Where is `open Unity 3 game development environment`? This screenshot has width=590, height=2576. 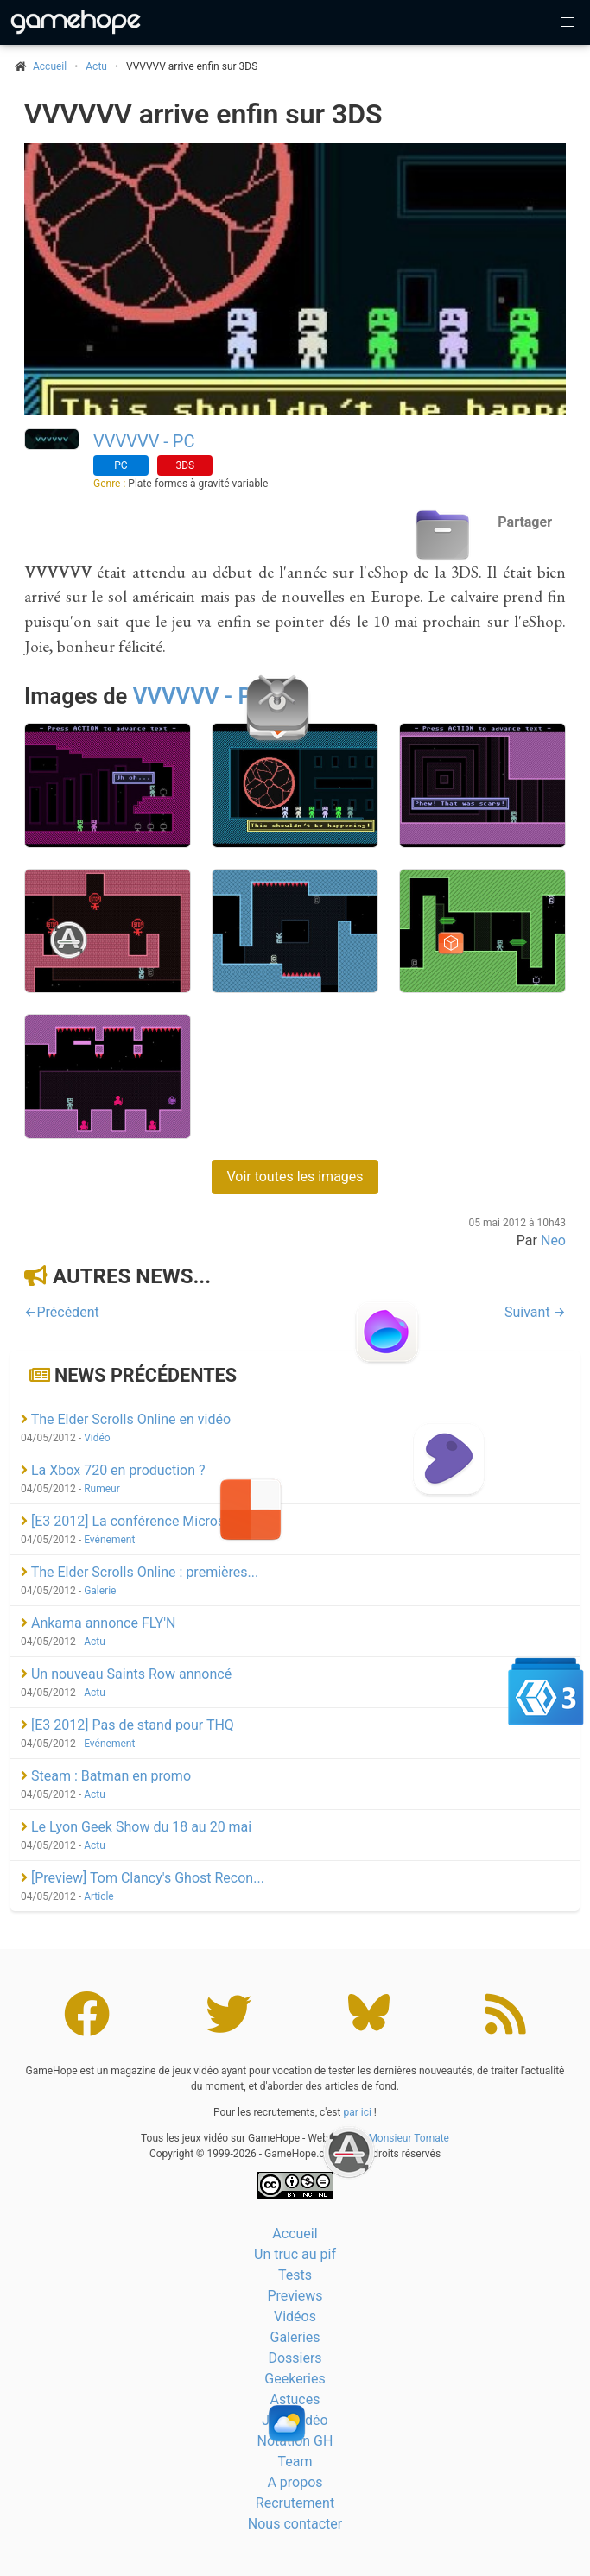
open Unity 3 game development environment is located at coordinates (545, 1693).